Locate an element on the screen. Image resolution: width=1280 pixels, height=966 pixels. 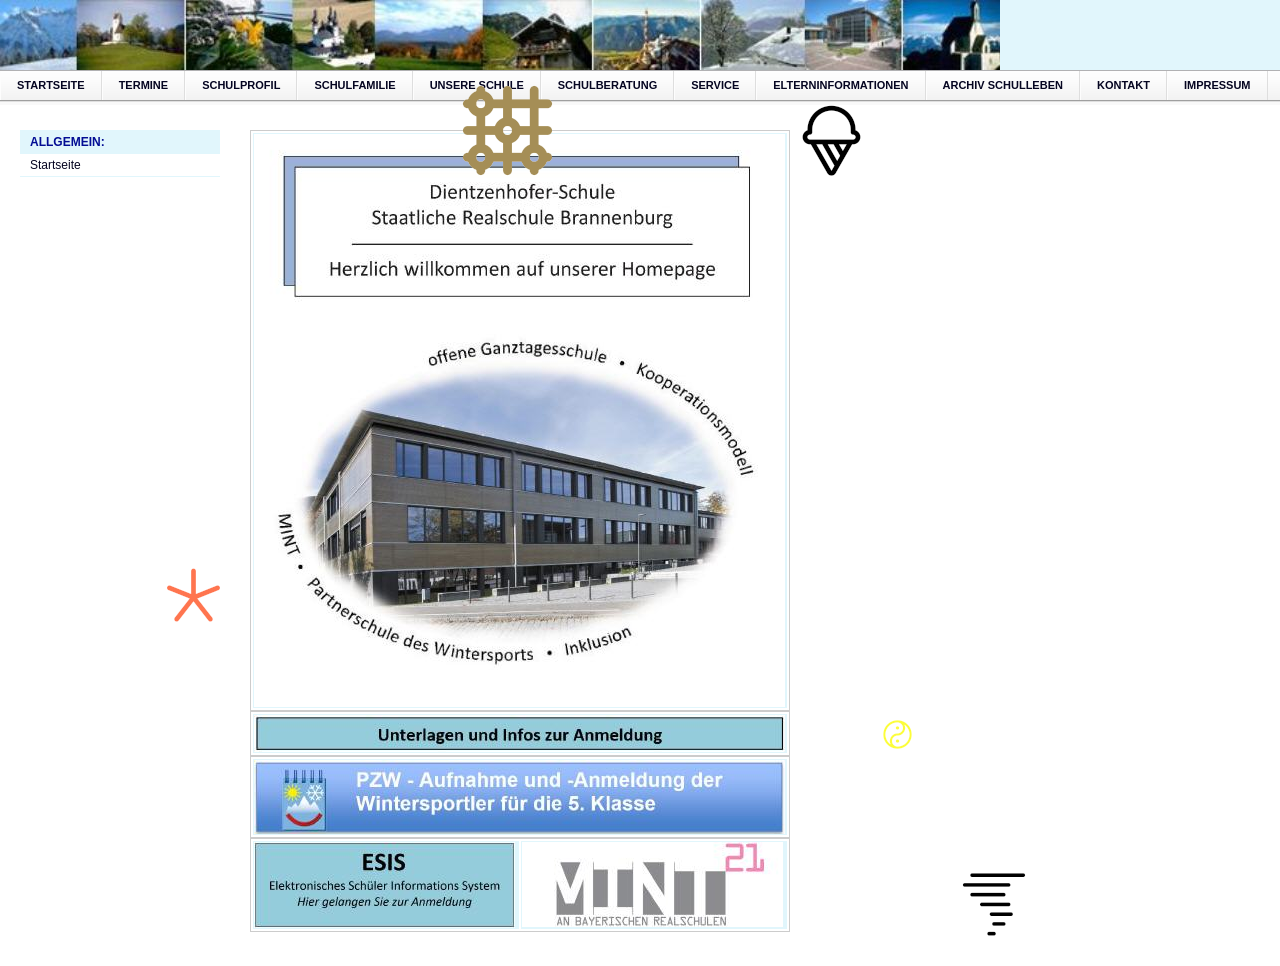
browse desserts or sweet treats is located at coordinates (831, 139).